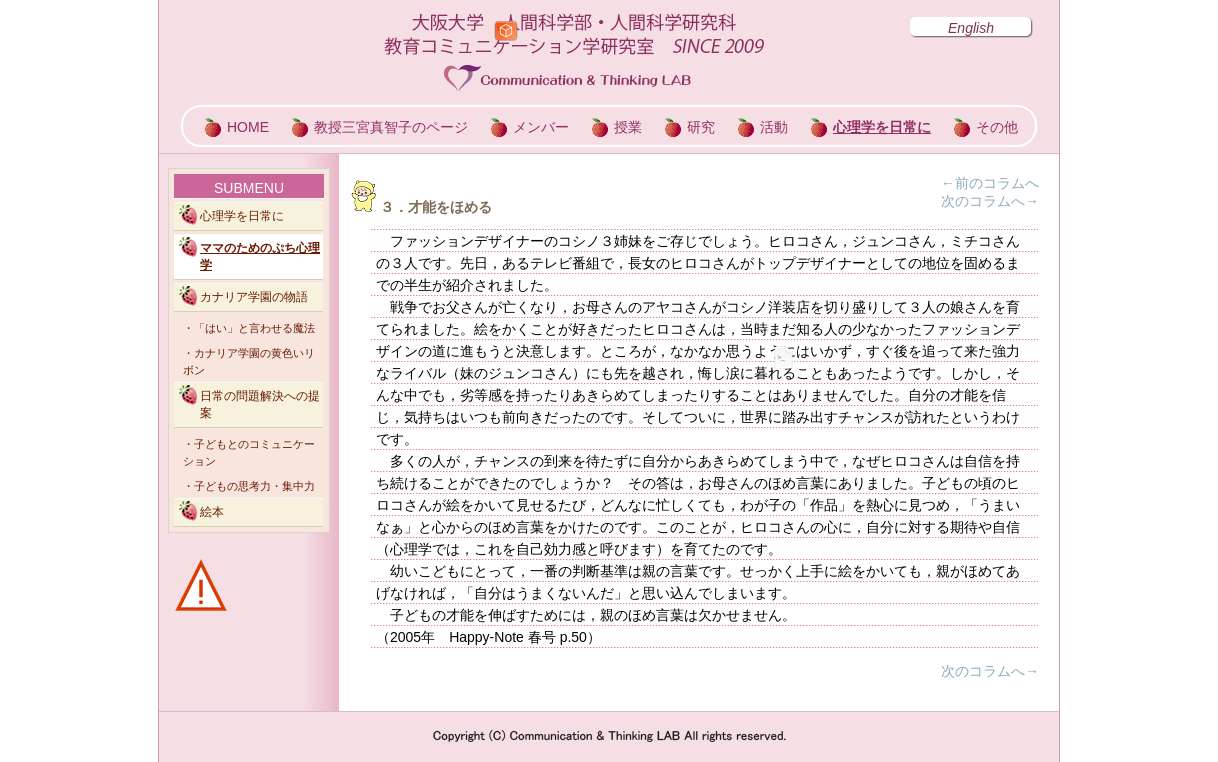  I want to click on shell script file type indicator, so click(783, 357).